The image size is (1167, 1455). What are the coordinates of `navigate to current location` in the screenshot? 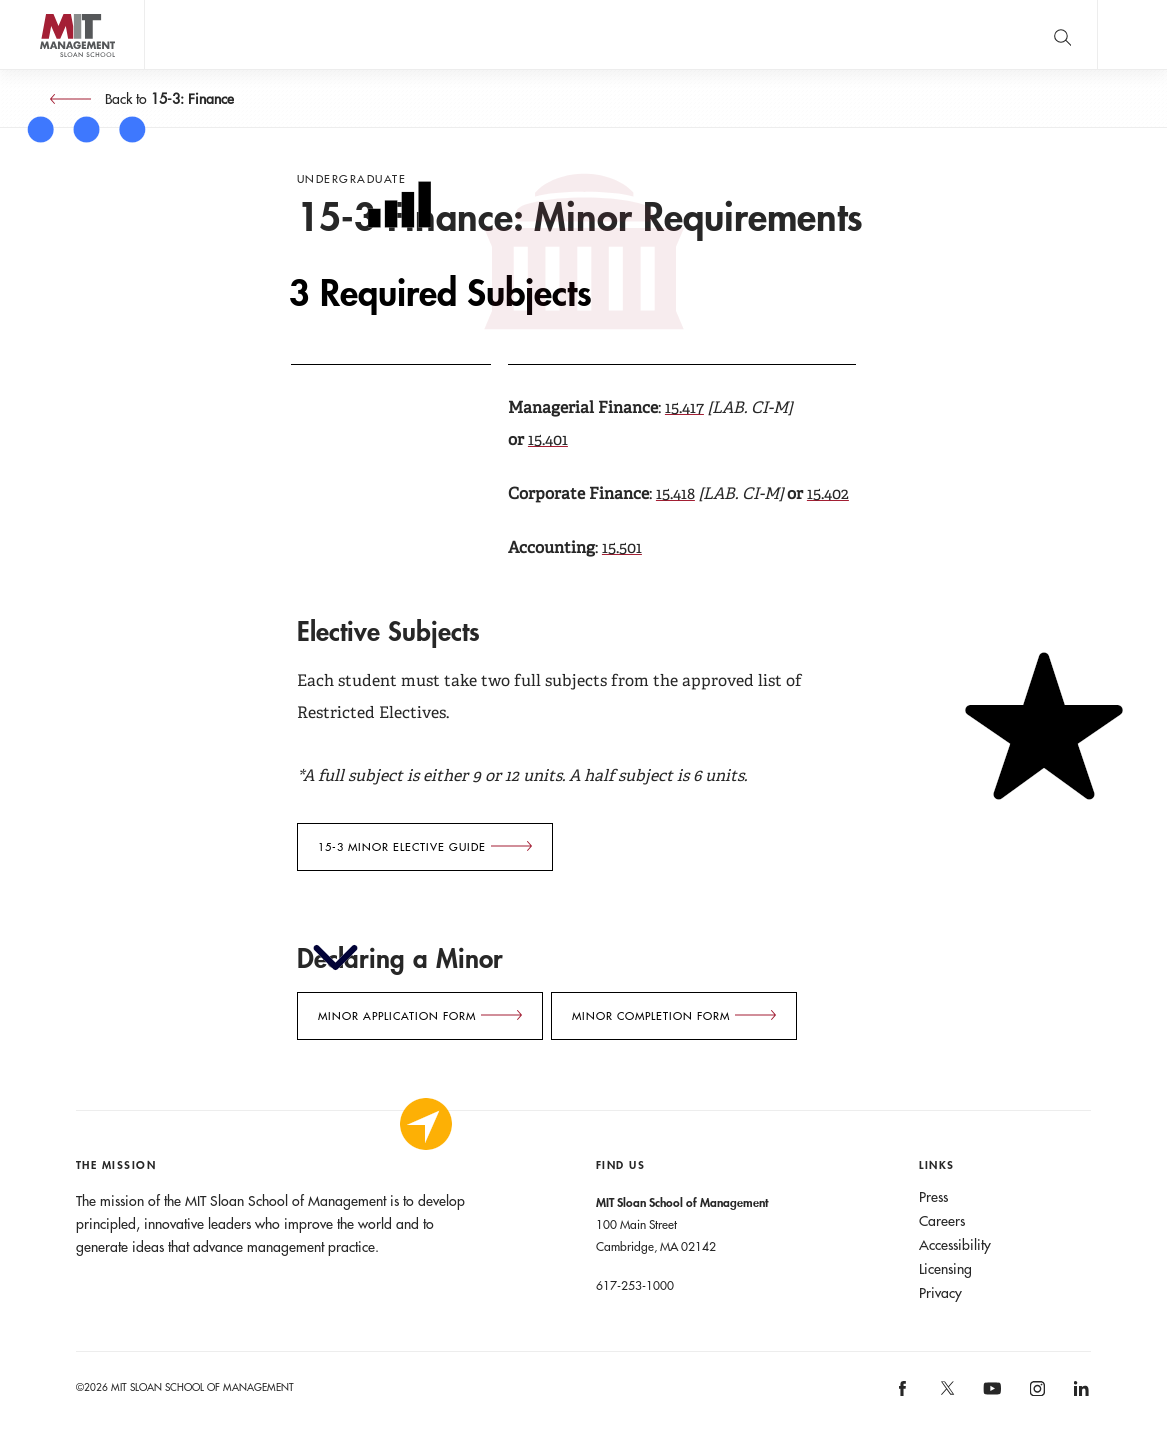 It's located at (426, 1124).